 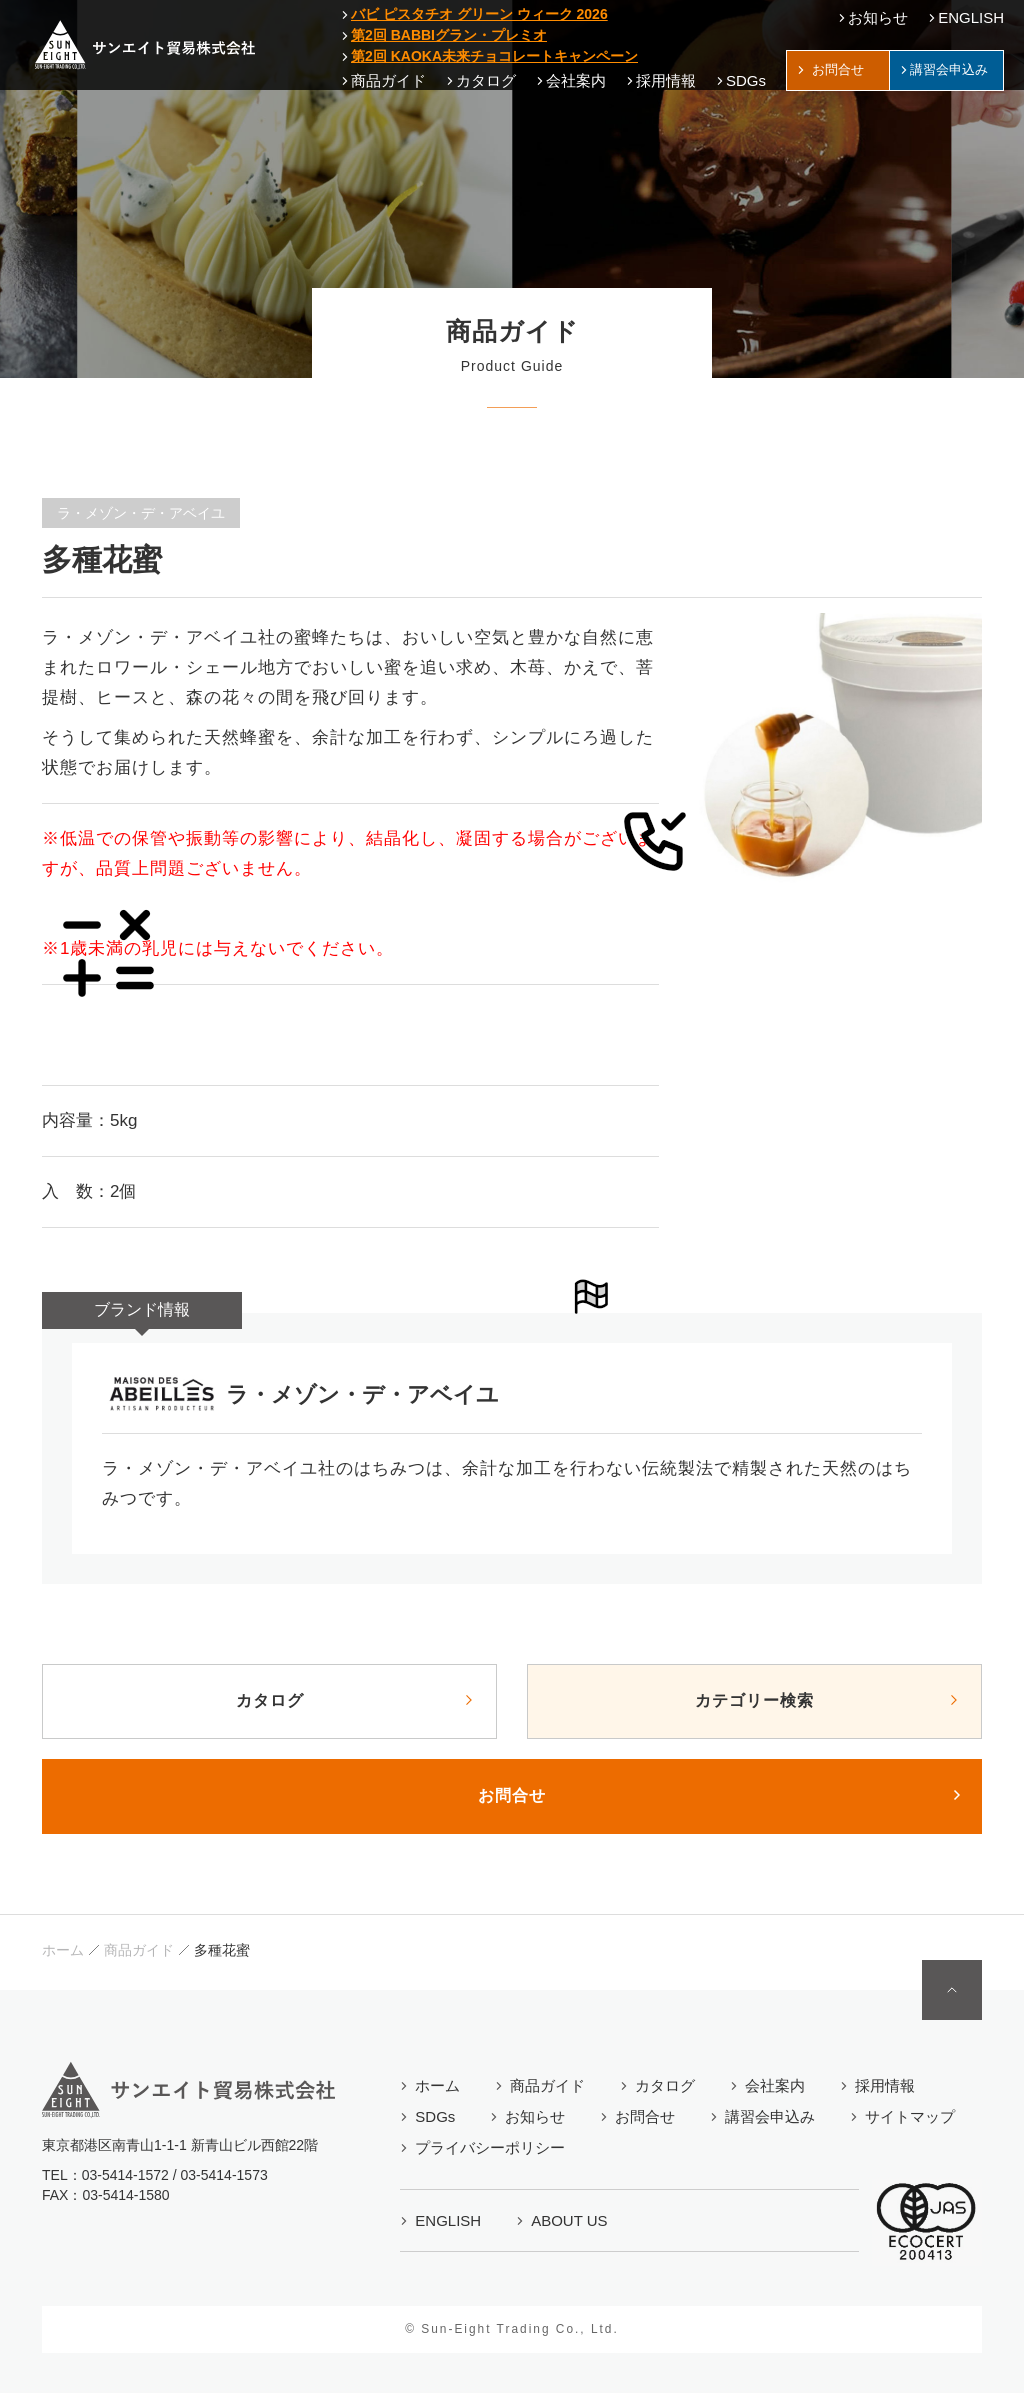 I want to click on call completed successfully, so click(x=655, y=840).